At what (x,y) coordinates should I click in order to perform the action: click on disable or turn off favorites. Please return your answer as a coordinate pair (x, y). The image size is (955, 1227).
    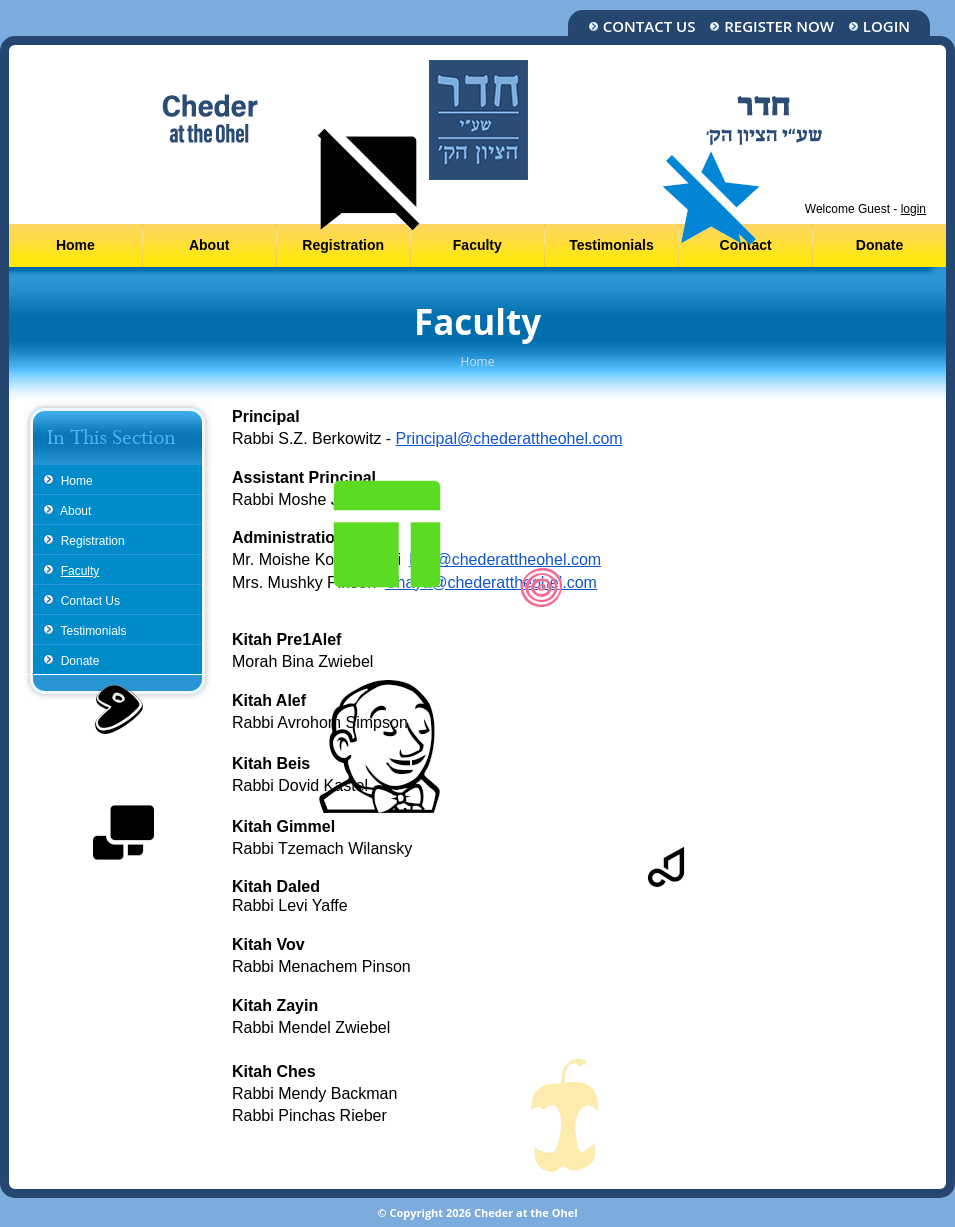
    Looking at the image, I should click on (711, 200).